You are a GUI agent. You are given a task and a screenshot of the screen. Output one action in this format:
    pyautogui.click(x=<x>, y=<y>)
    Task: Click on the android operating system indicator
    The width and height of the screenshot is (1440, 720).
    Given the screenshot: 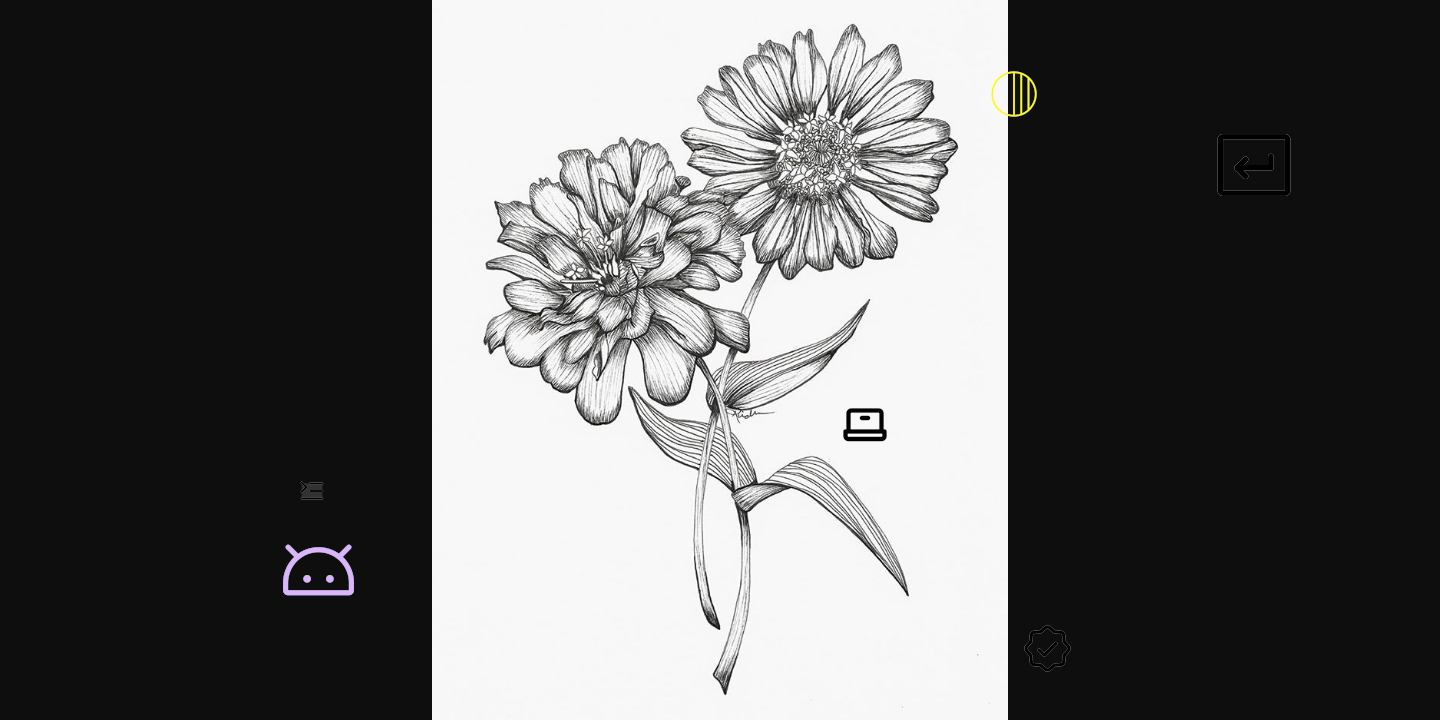 What is the action you would take?
    pyautogui.click(x=318, y=572)
    